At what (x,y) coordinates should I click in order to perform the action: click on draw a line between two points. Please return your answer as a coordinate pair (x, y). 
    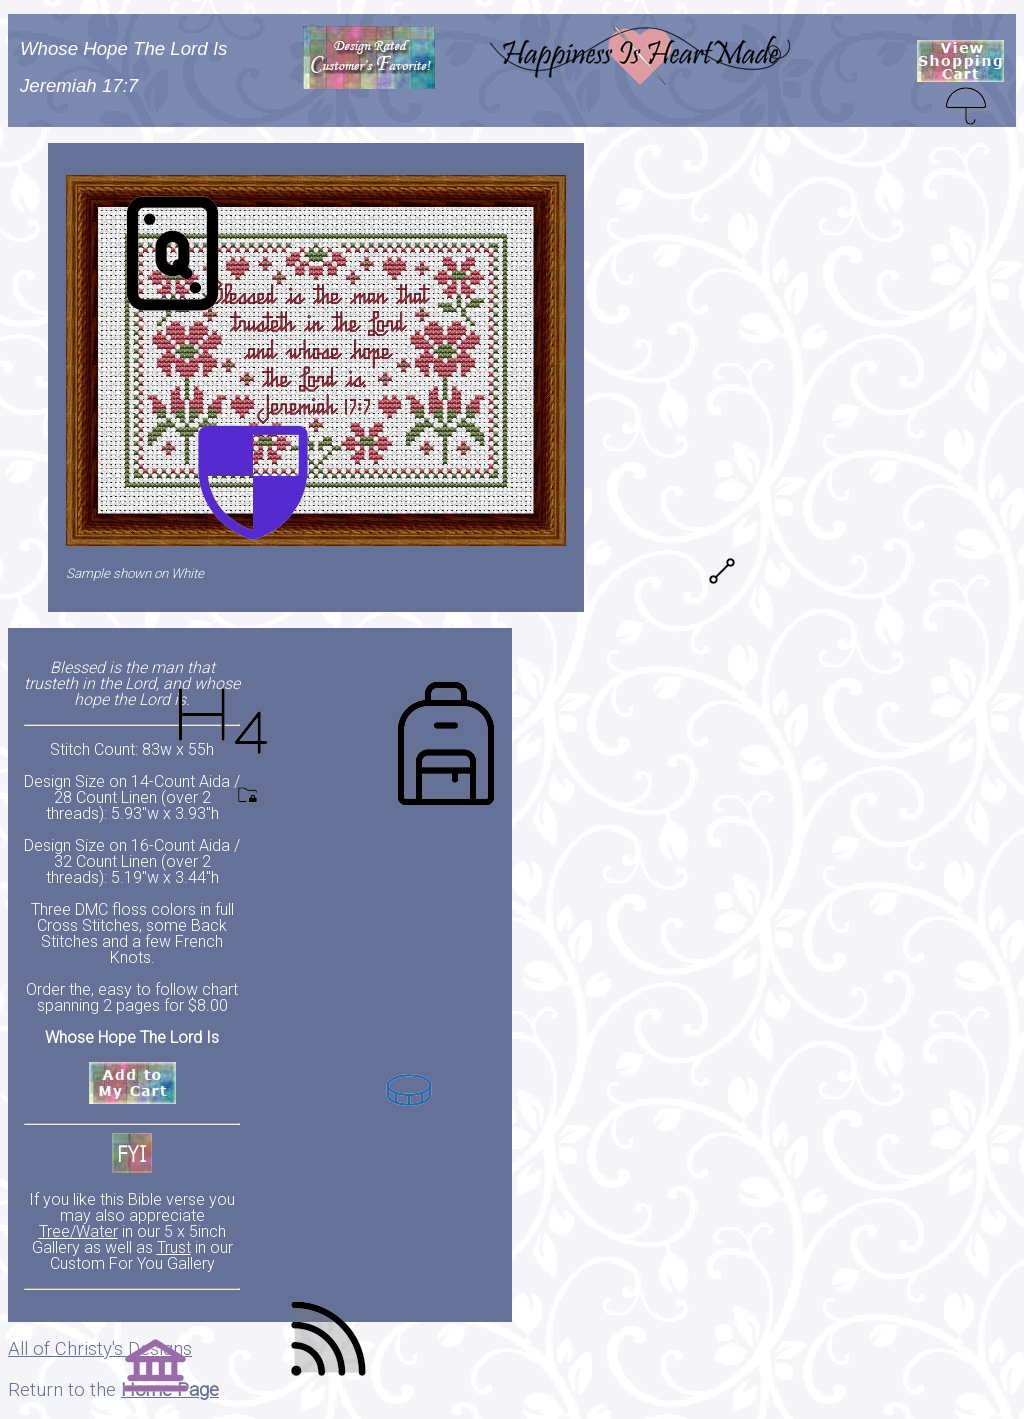
    Looking at the image, I should click on (722, 571).